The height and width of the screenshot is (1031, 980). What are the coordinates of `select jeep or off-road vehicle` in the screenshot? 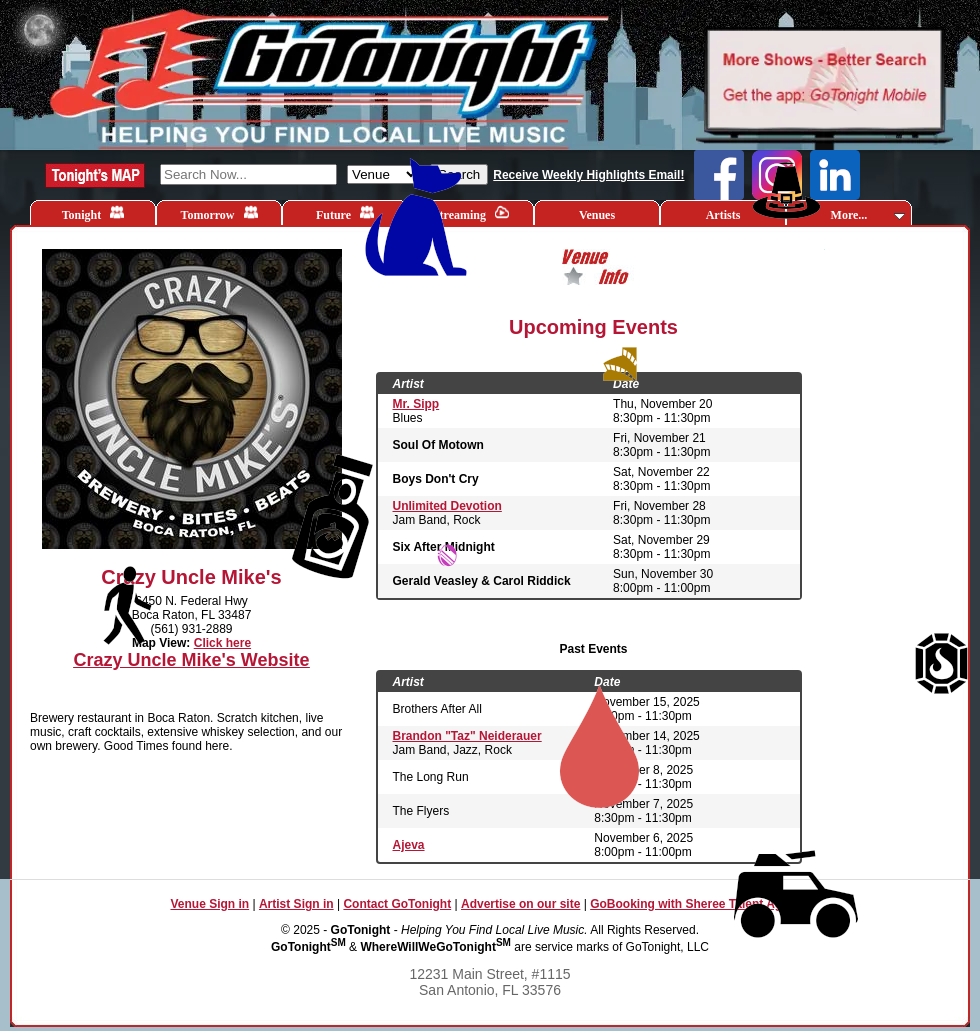 It's located at (796, 894).